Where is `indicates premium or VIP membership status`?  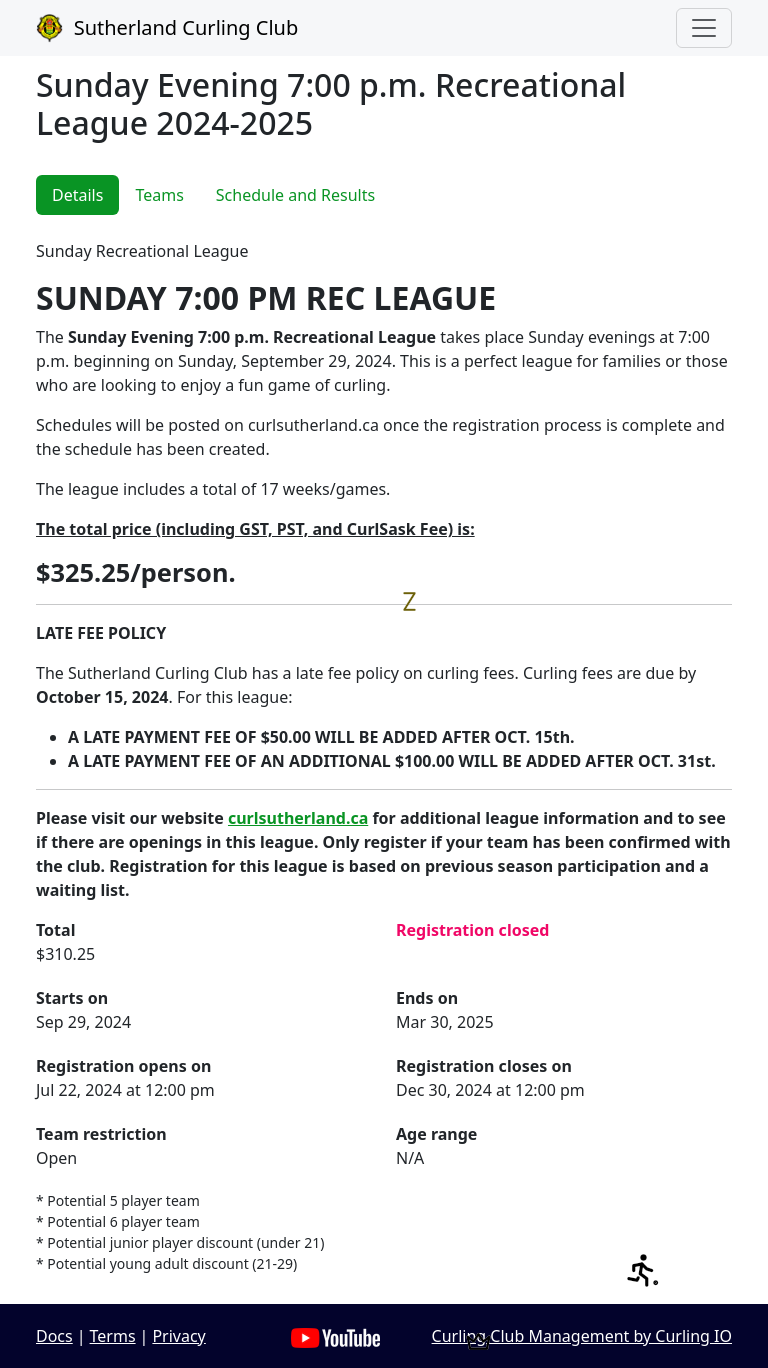 indicates premium or VIP membership status is located at coordinates (478, 1341).